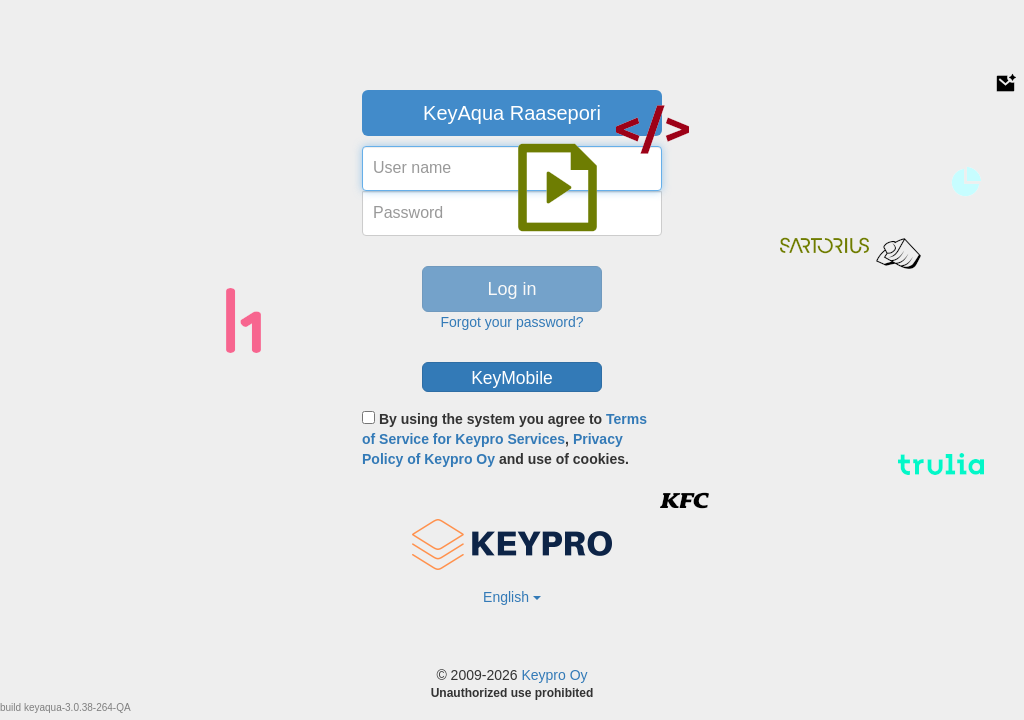 The image size is (1024, 720). I want to click on lefthook git hooks manager logo, so click(898, 253).